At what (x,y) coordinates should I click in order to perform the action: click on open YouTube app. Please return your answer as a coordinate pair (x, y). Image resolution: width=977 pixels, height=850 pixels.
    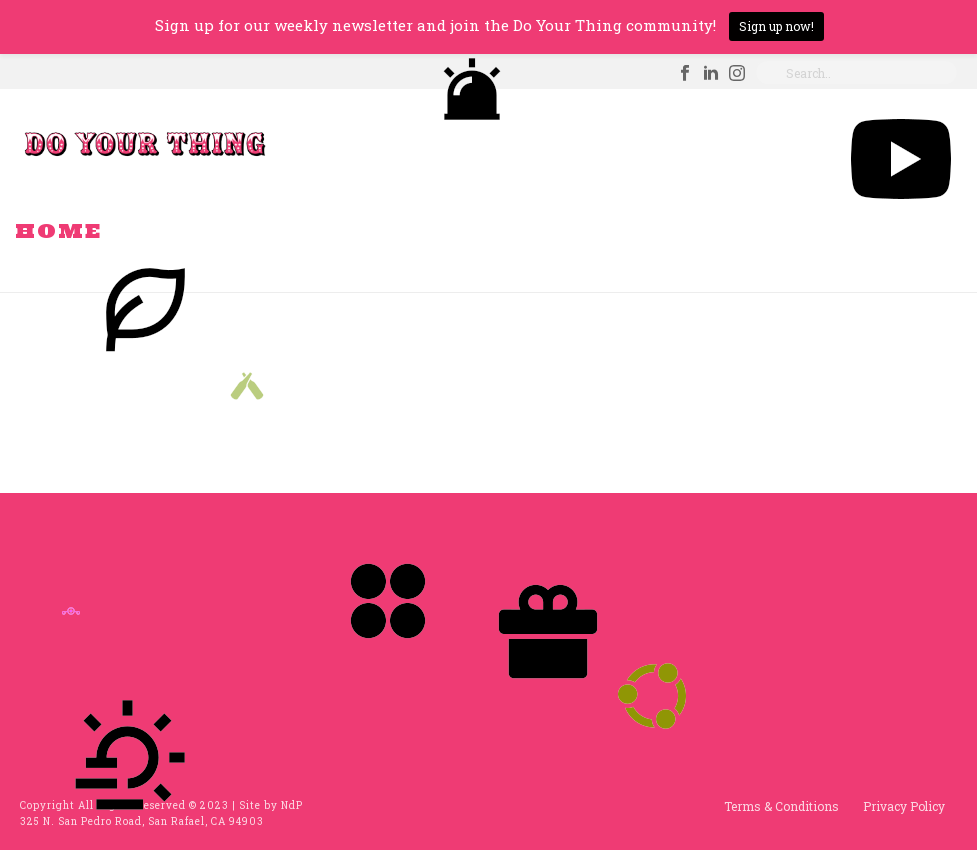
    Looking at the image, I should click on (901, 159).